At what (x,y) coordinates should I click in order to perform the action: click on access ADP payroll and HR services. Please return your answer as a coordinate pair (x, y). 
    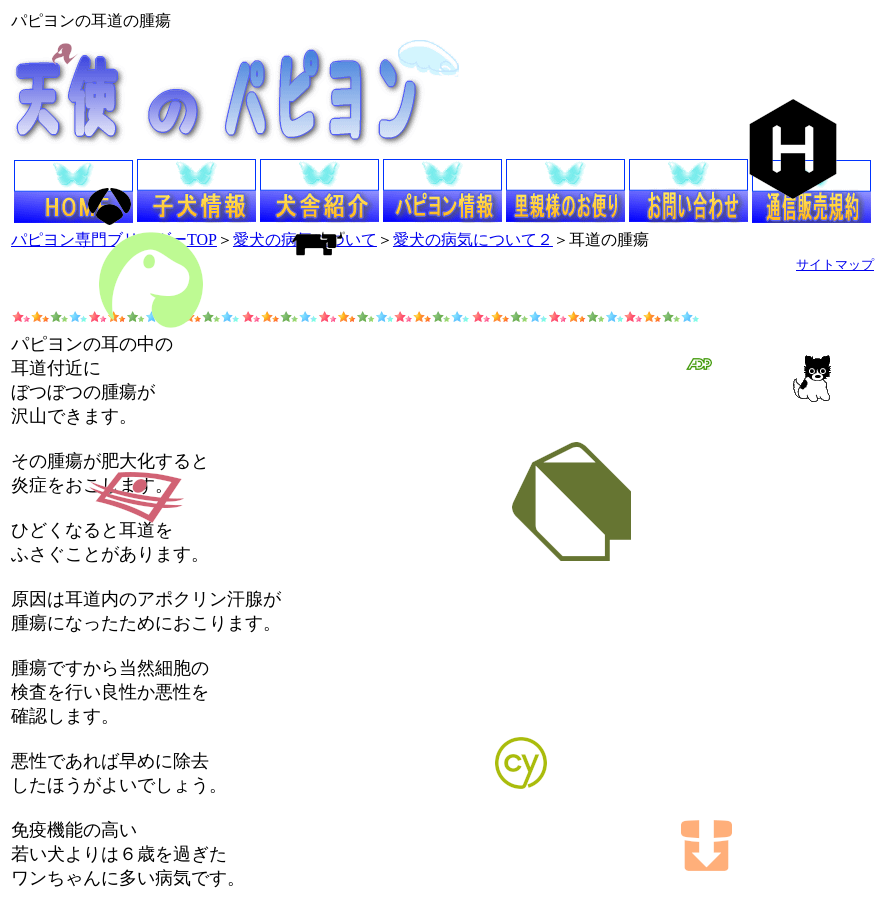
    Looking at the image, I should click on (699, 364).